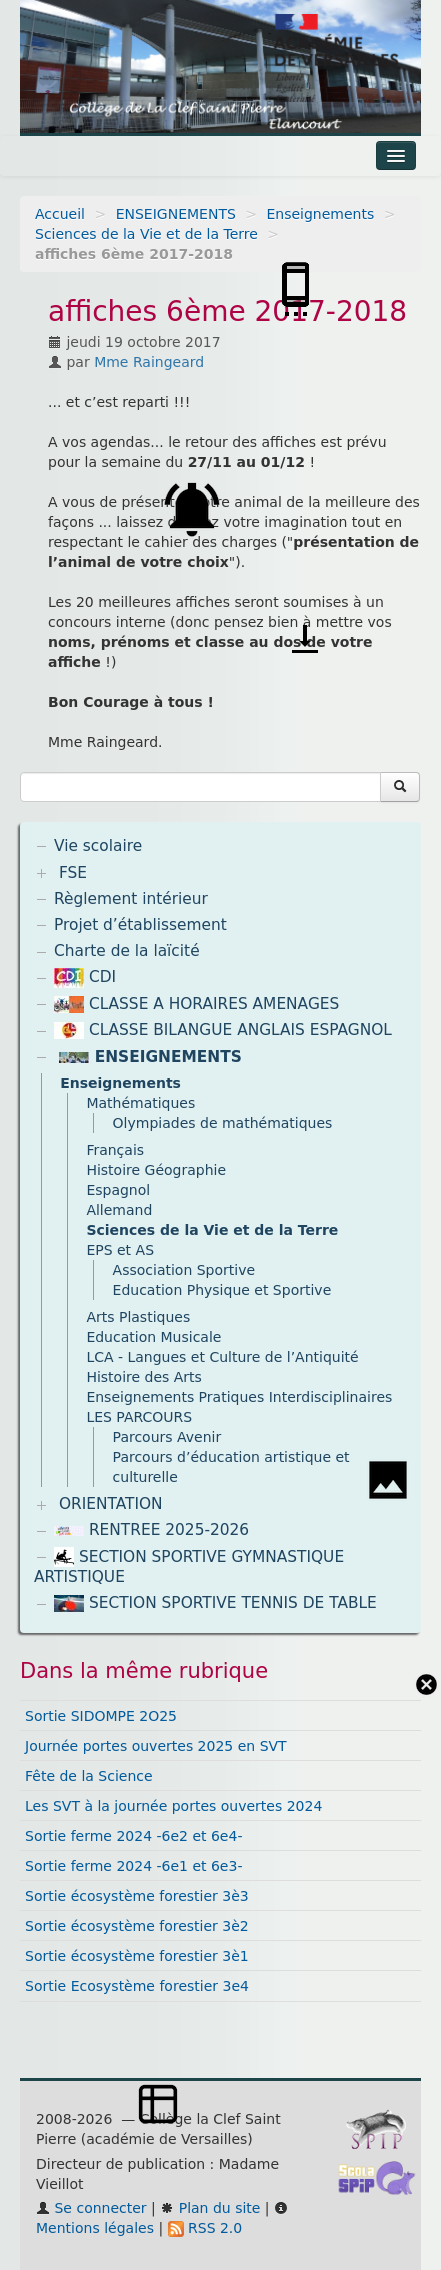  What do you see at coordinates (388, 1480) in the screenshot?
I see `insert an image into a document or post` at bounding box center [388, 1480].